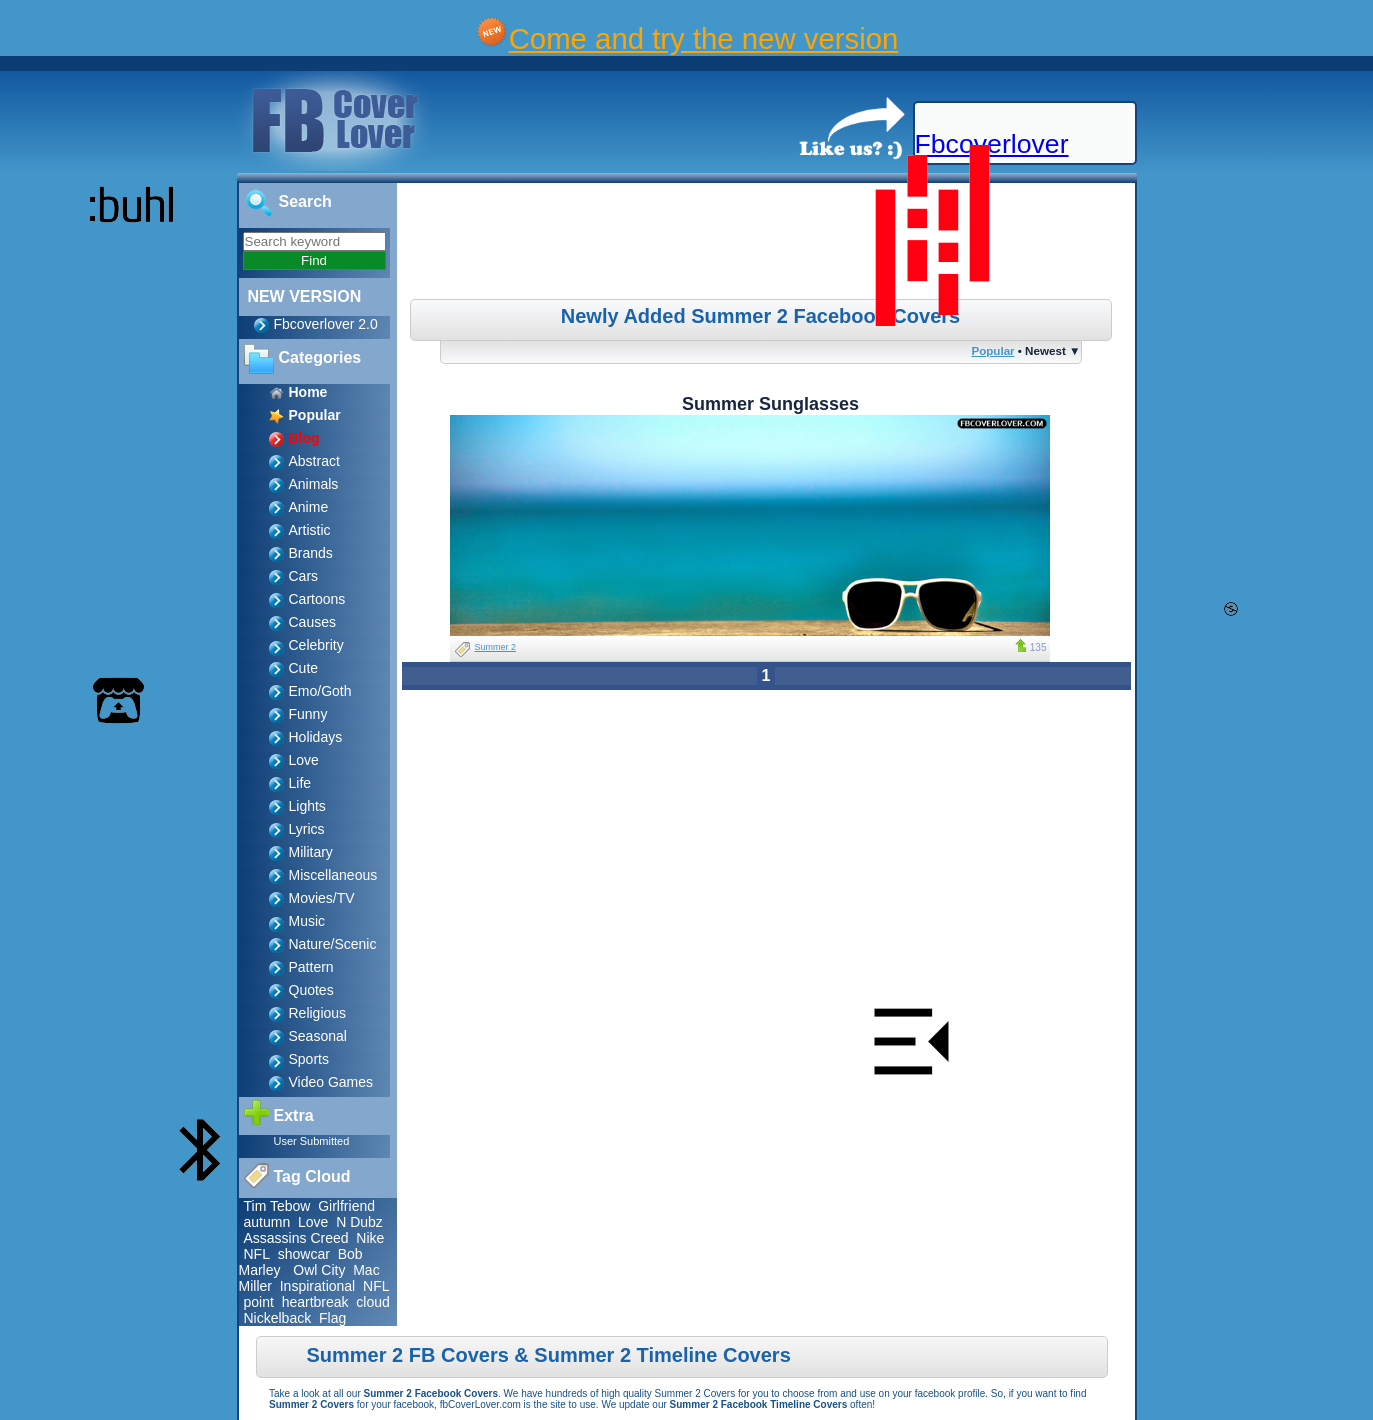  I want to click on pandas Python data analysis library logo, so click(932, 235).